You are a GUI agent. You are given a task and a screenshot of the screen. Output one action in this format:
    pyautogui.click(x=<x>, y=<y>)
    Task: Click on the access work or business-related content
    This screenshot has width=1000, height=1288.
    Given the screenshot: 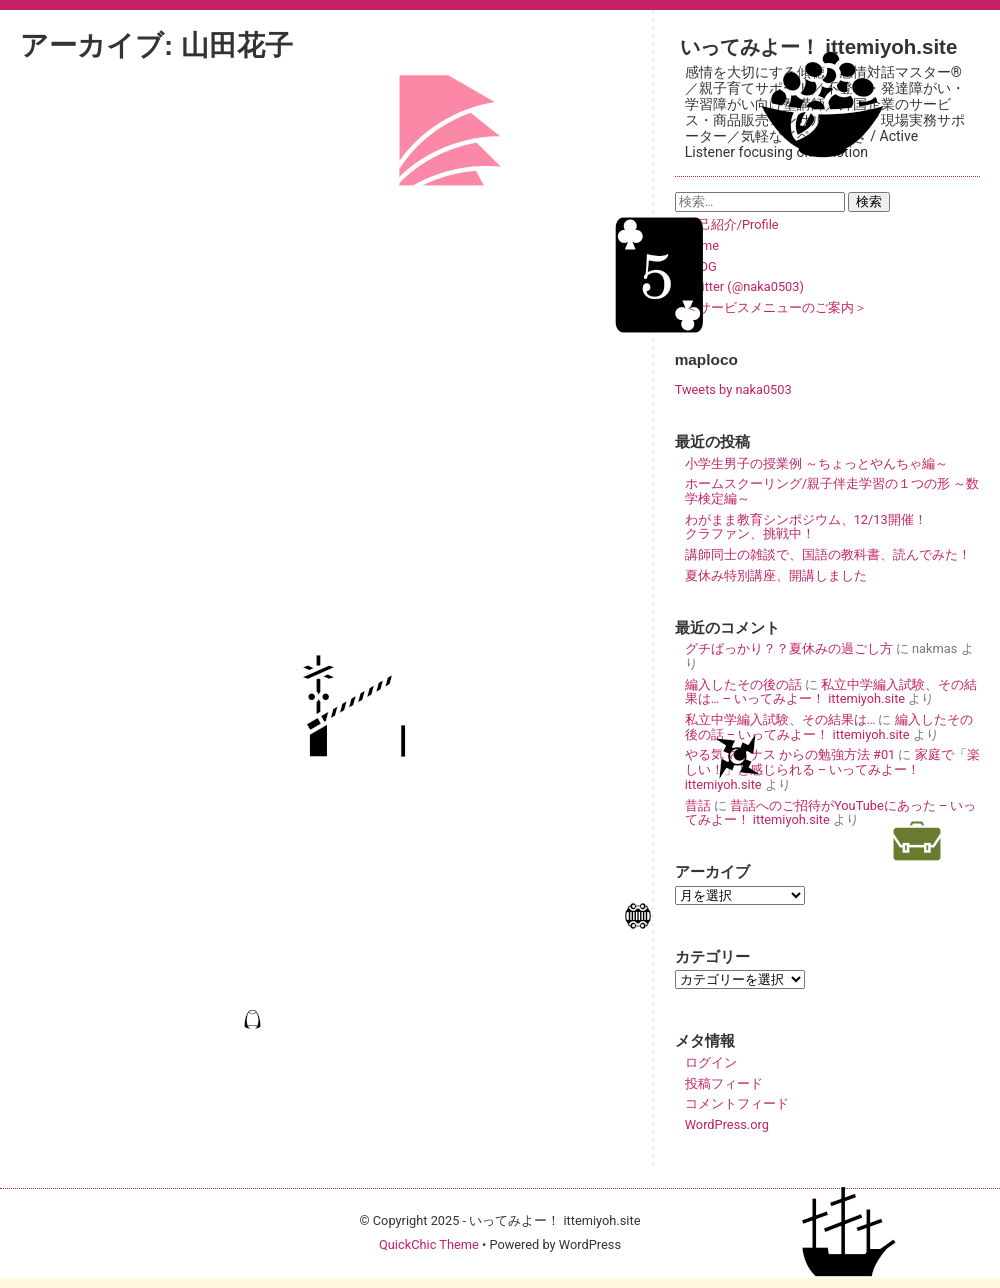 What is the action you would take?
    pyautogui.click(x=917, y=842)
    